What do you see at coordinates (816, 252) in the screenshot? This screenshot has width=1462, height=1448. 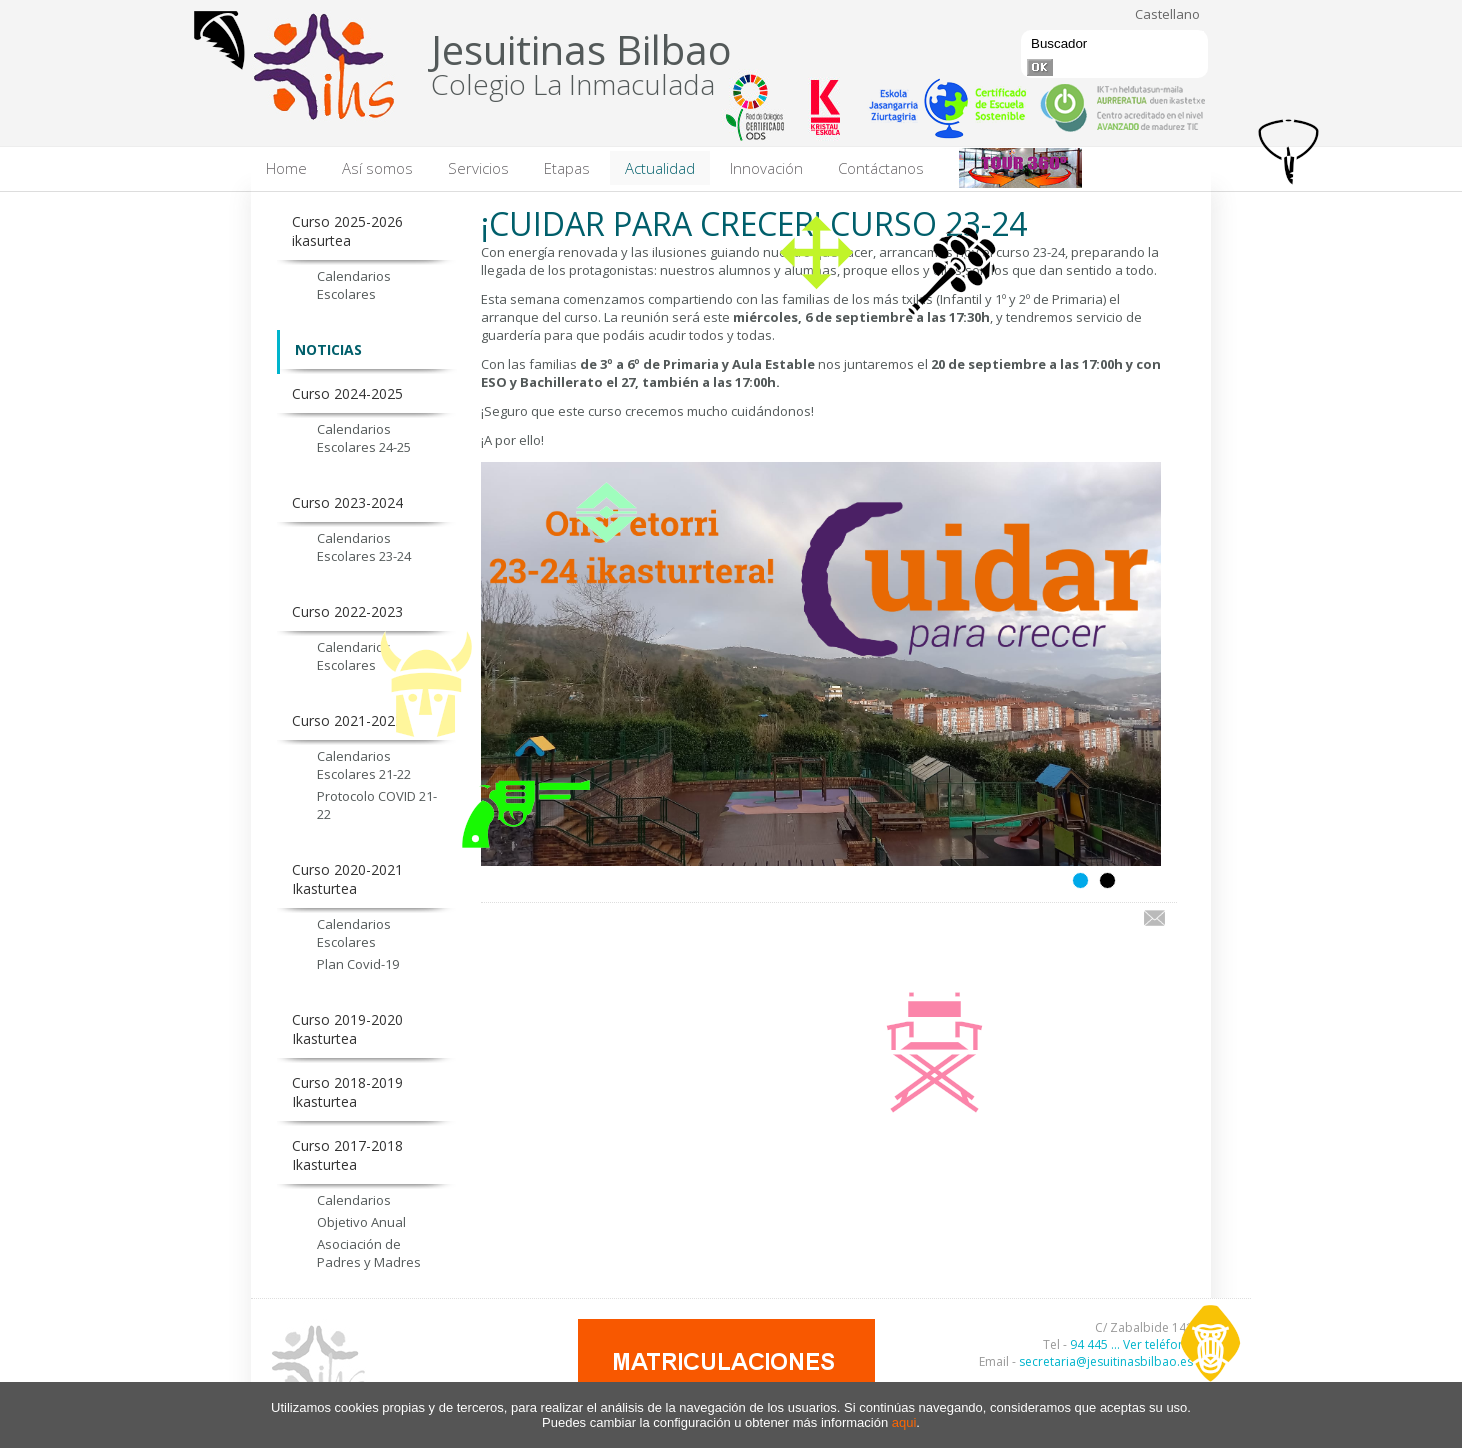 I see `move or reposition an element` at bounding box center [816, 252].